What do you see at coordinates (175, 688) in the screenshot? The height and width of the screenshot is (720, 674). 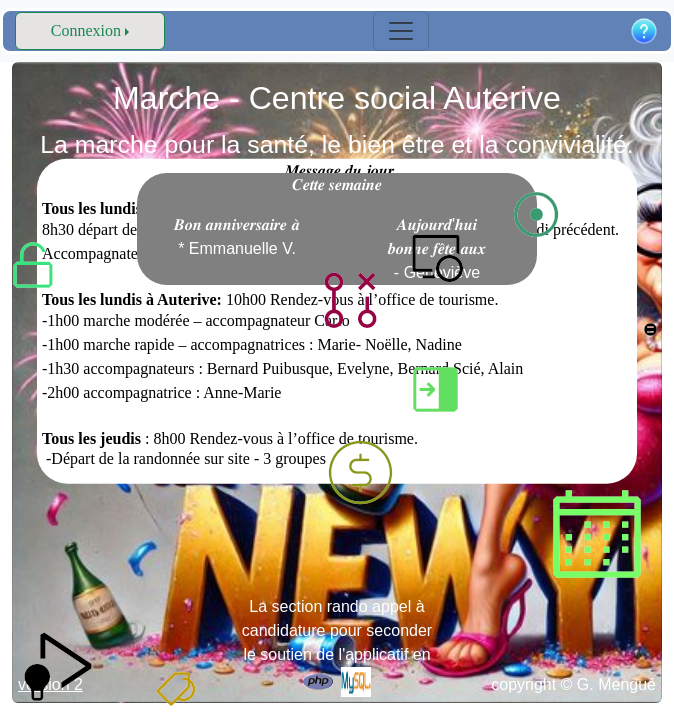 I see `add or manage tags for a file` at bounding box center [175, 688].